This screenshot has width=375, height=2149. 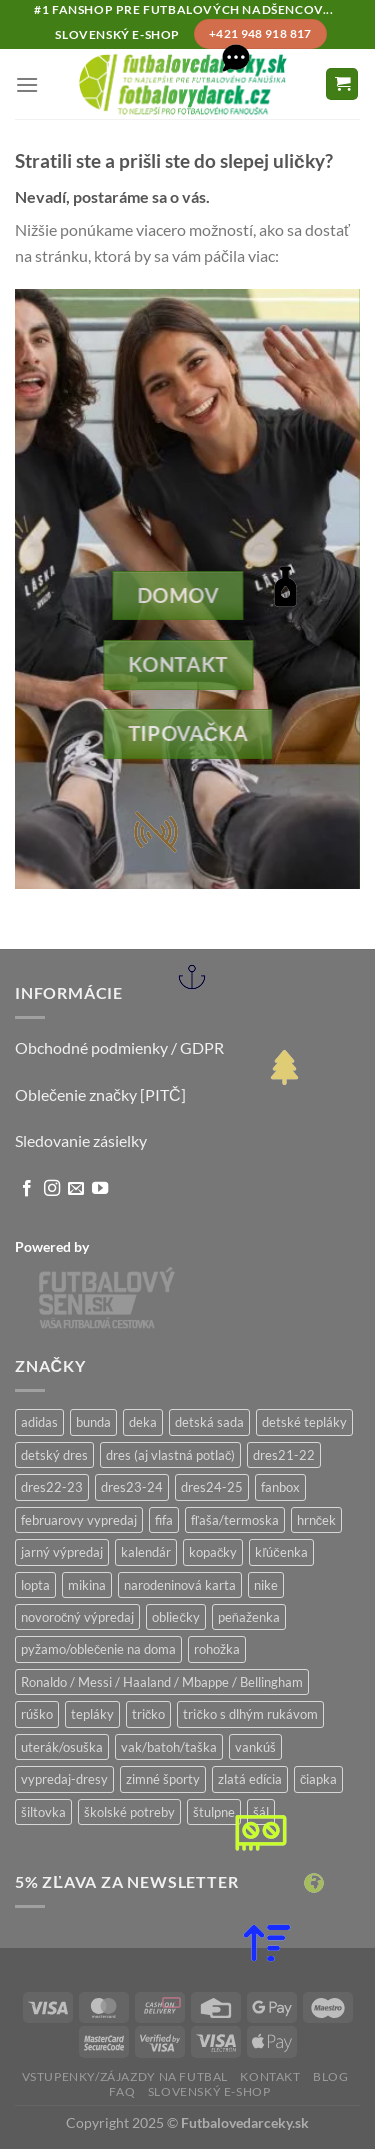 I want to click on indicates liquid medication or dosage, so click(x=285, y=586).